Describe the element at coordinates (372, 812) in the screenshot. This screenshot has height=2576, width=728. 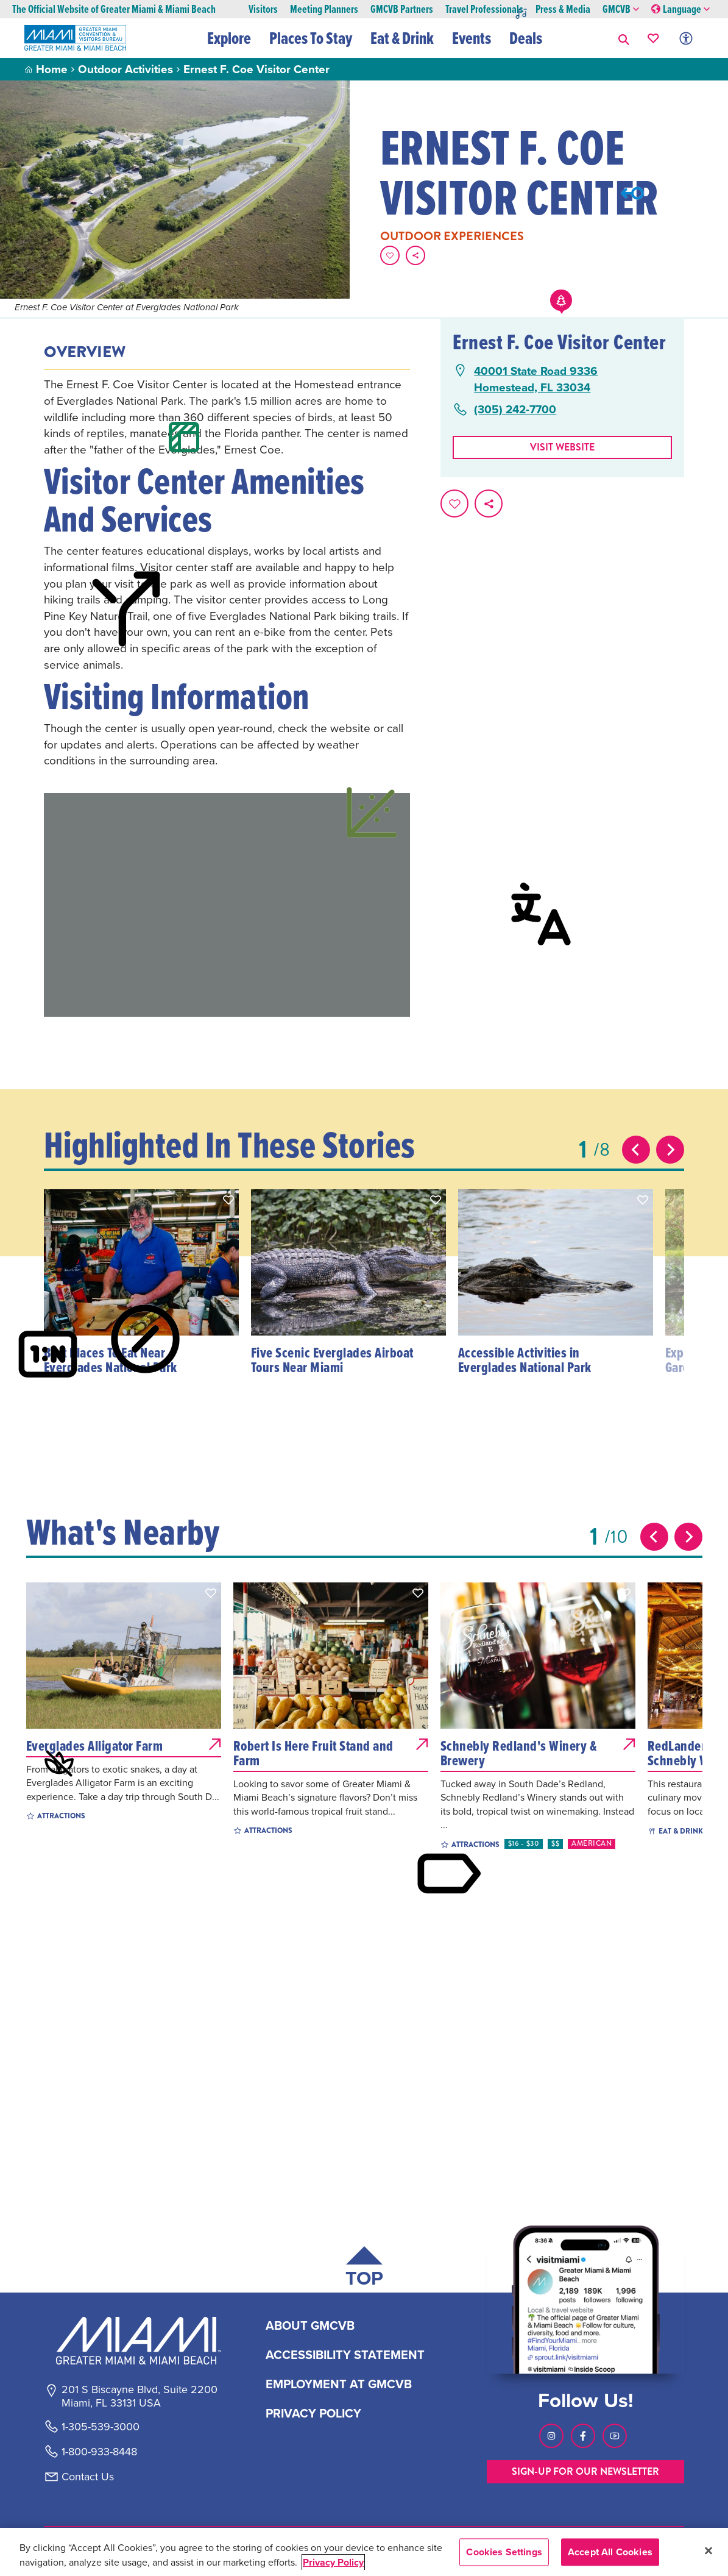
I see `view covariate analysis chart` at that location.